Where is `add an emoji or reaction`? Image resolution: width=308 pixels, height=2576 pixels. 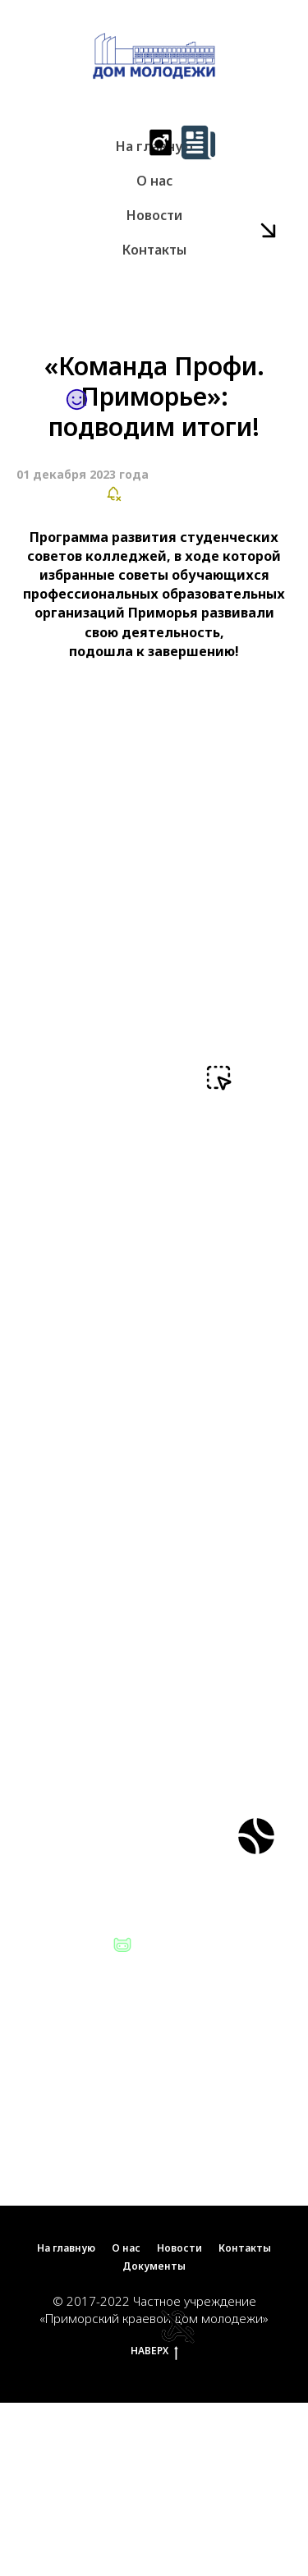
add an emoji or reaction is located at coordinates (76, 399).